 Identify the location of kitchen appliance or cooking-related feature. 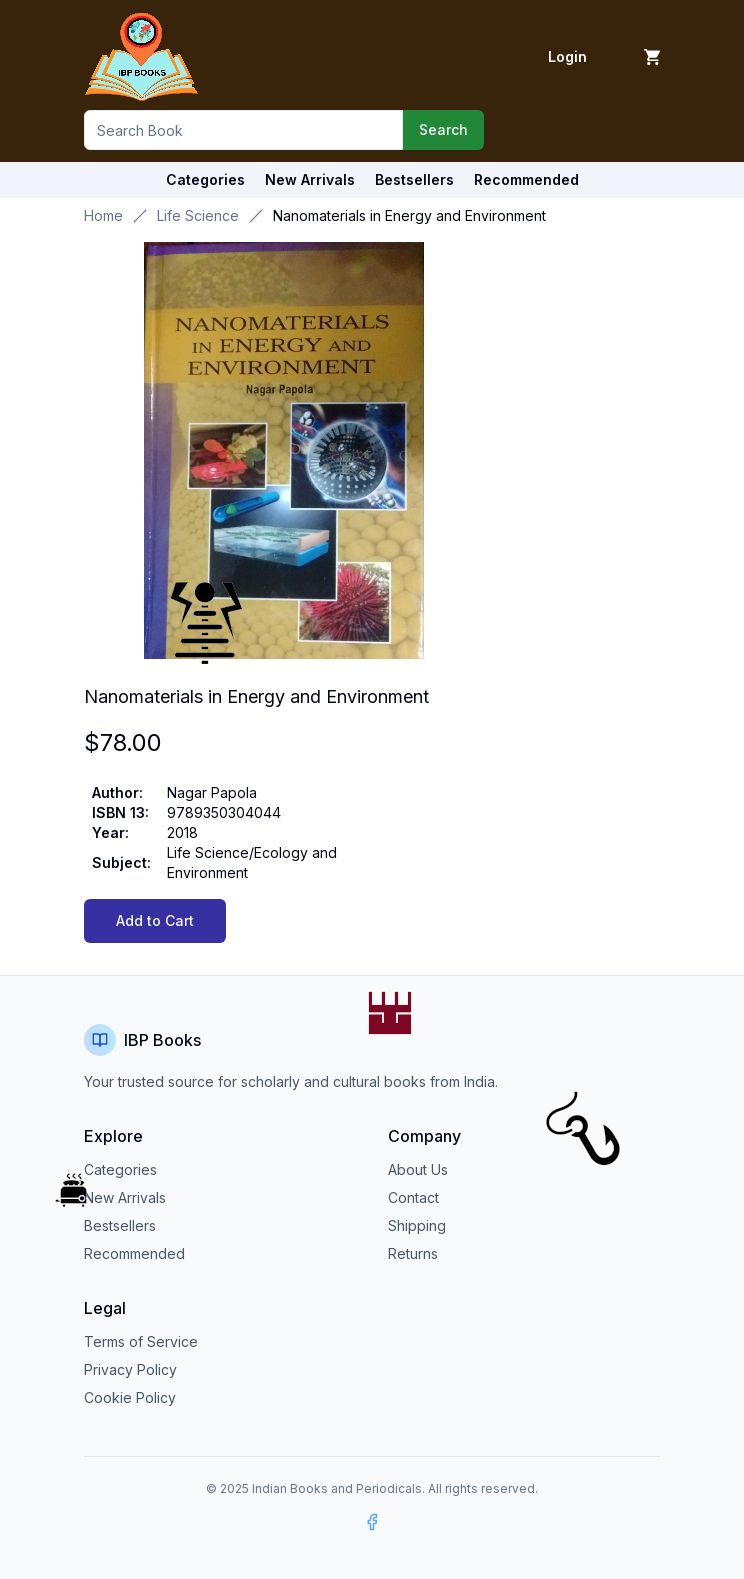
(71, 1190).